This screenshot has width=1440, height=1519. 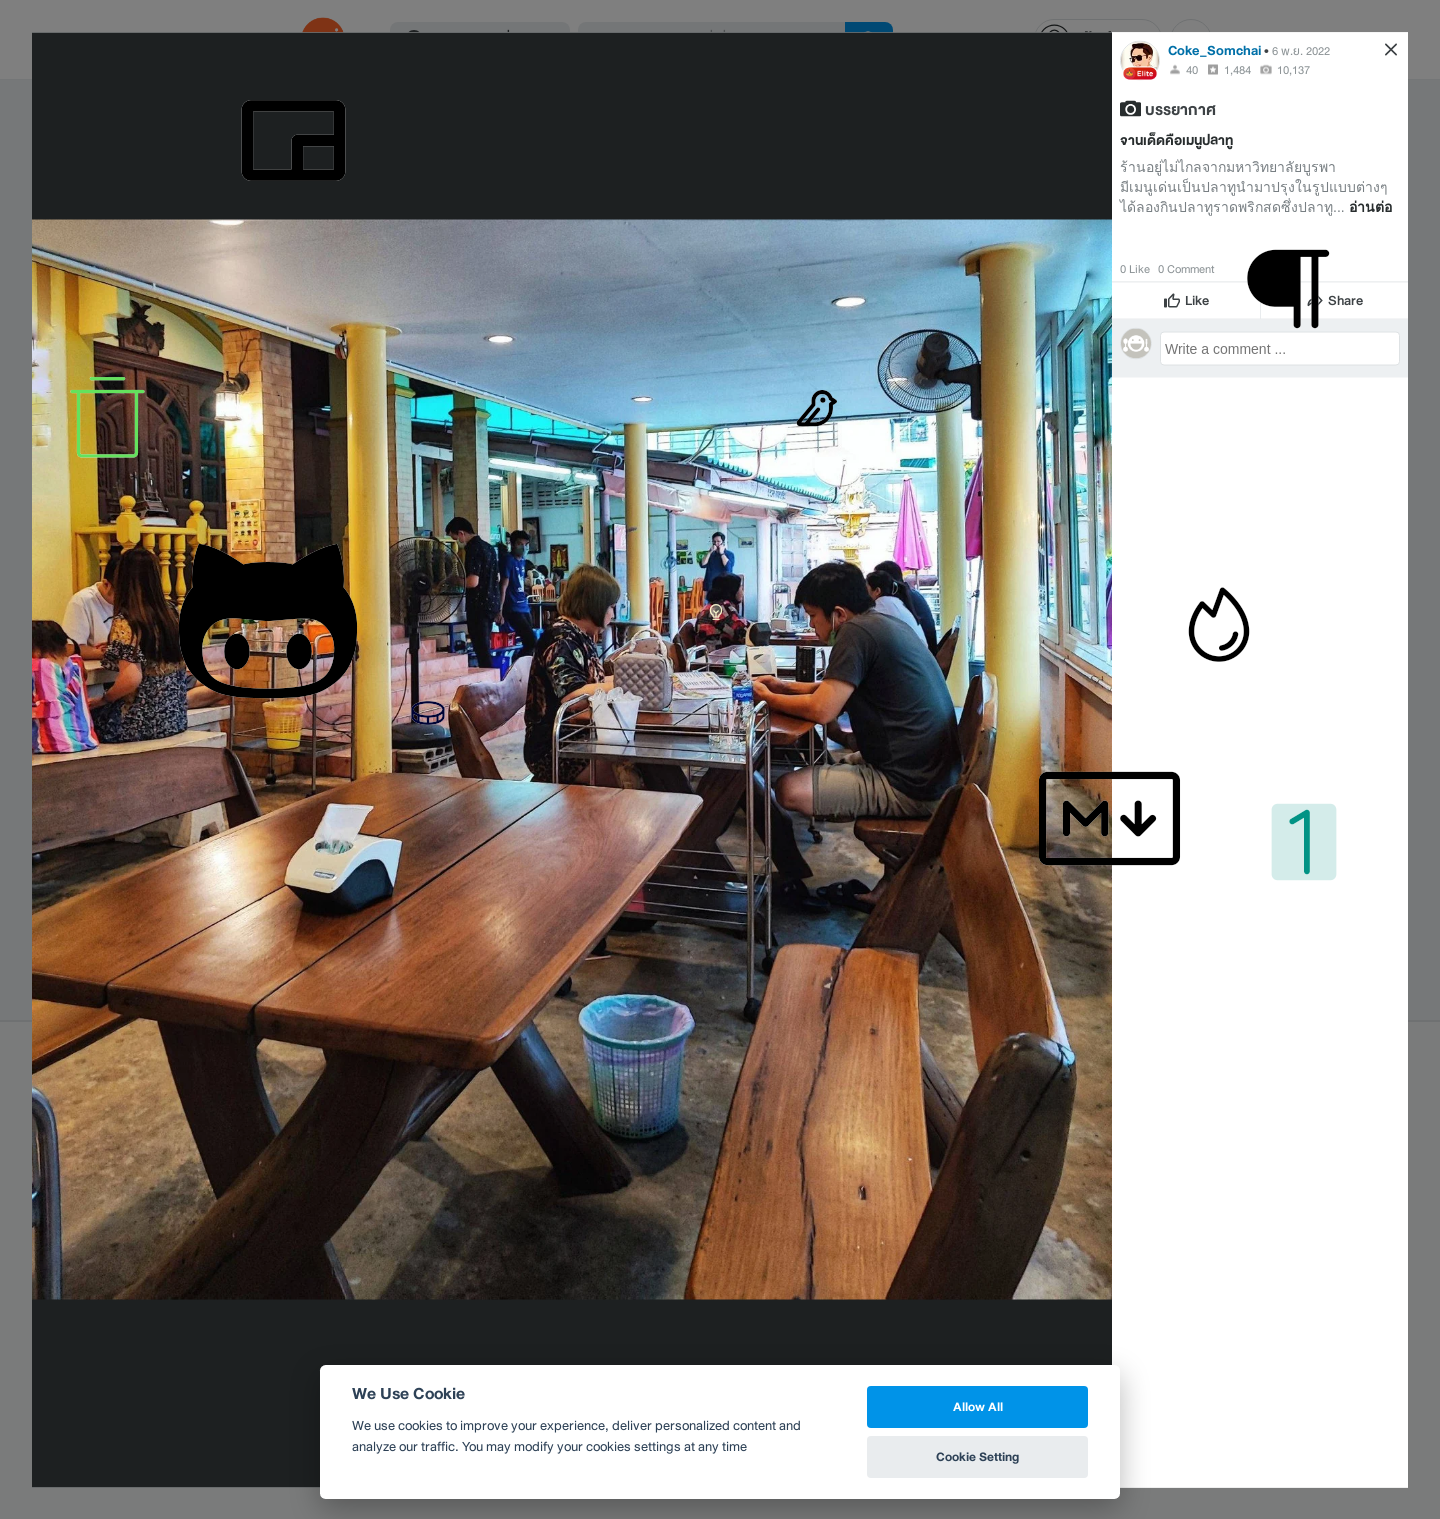 What do you see at coordinates (817, 409) in the screenshot?
I see `access twitter or social media sharing` at bounding box center [817, 409].